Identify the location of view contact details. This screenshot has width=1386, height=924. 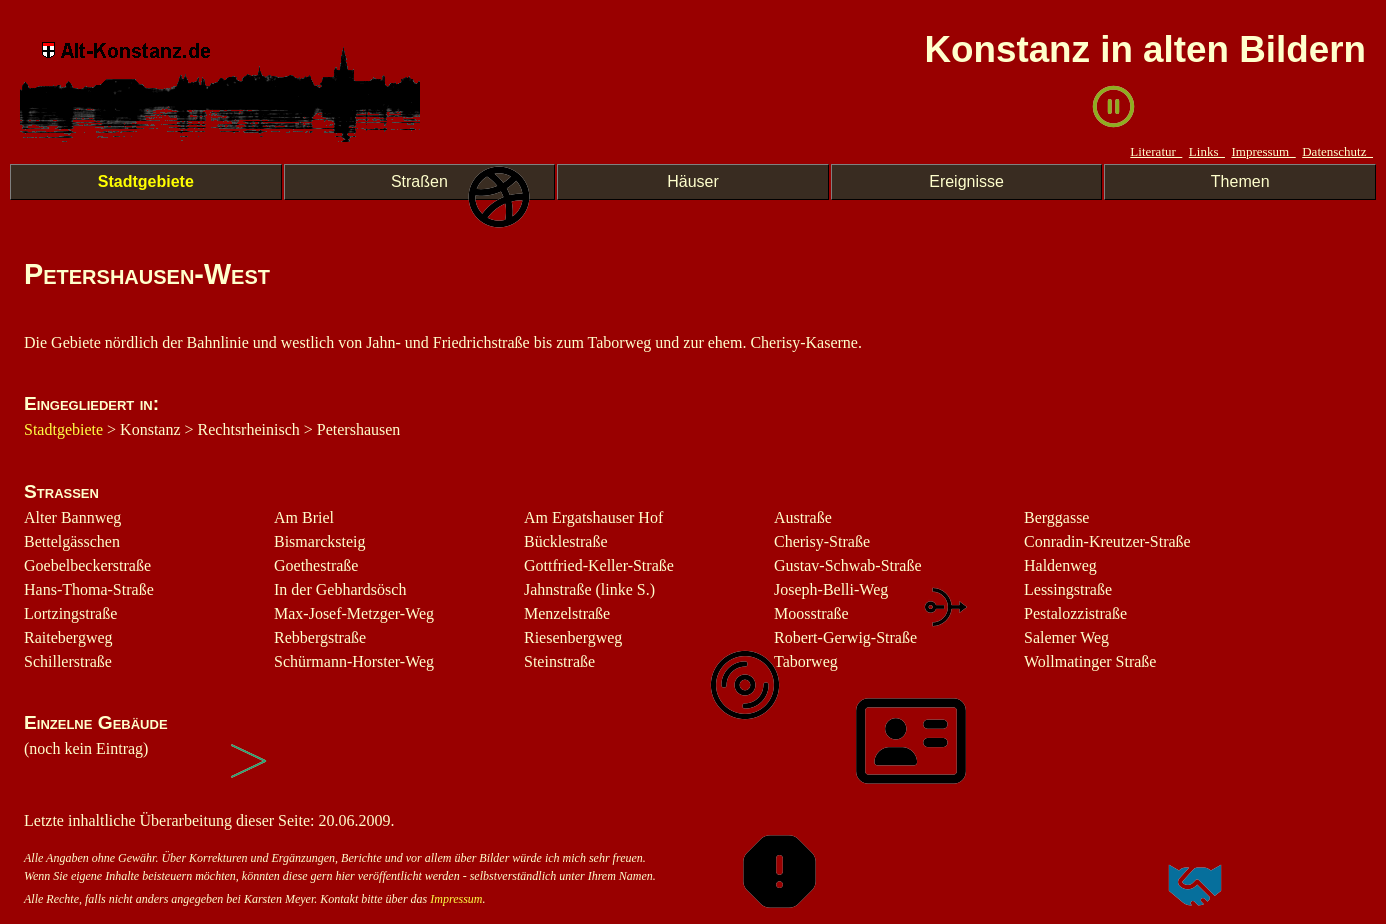
(911, 741).